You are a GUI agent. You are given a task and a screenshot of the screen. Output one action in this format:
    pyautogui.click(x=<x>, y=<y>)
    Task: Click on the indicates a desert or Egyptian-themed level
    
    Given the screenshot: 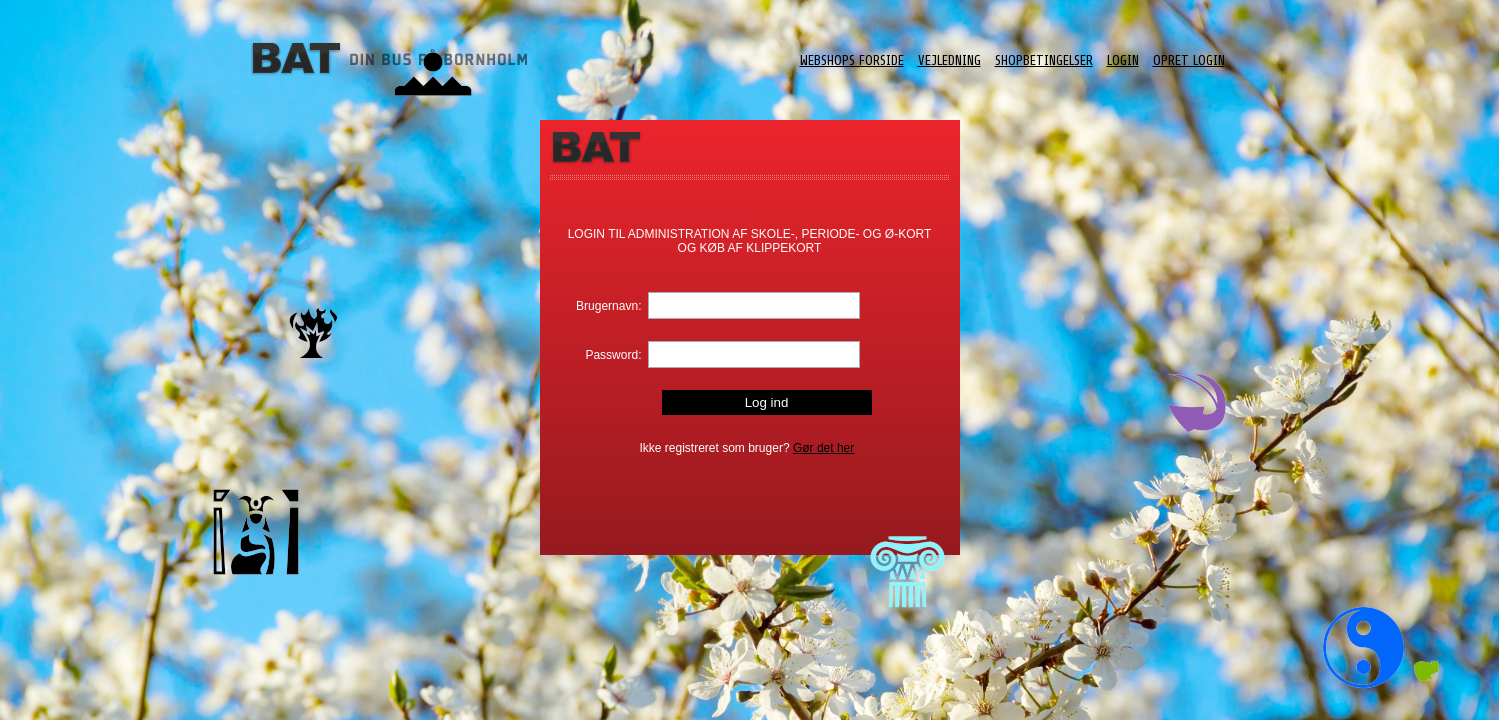 What is the action you would take?
    pyautogui.click(x=433, y=74)
    